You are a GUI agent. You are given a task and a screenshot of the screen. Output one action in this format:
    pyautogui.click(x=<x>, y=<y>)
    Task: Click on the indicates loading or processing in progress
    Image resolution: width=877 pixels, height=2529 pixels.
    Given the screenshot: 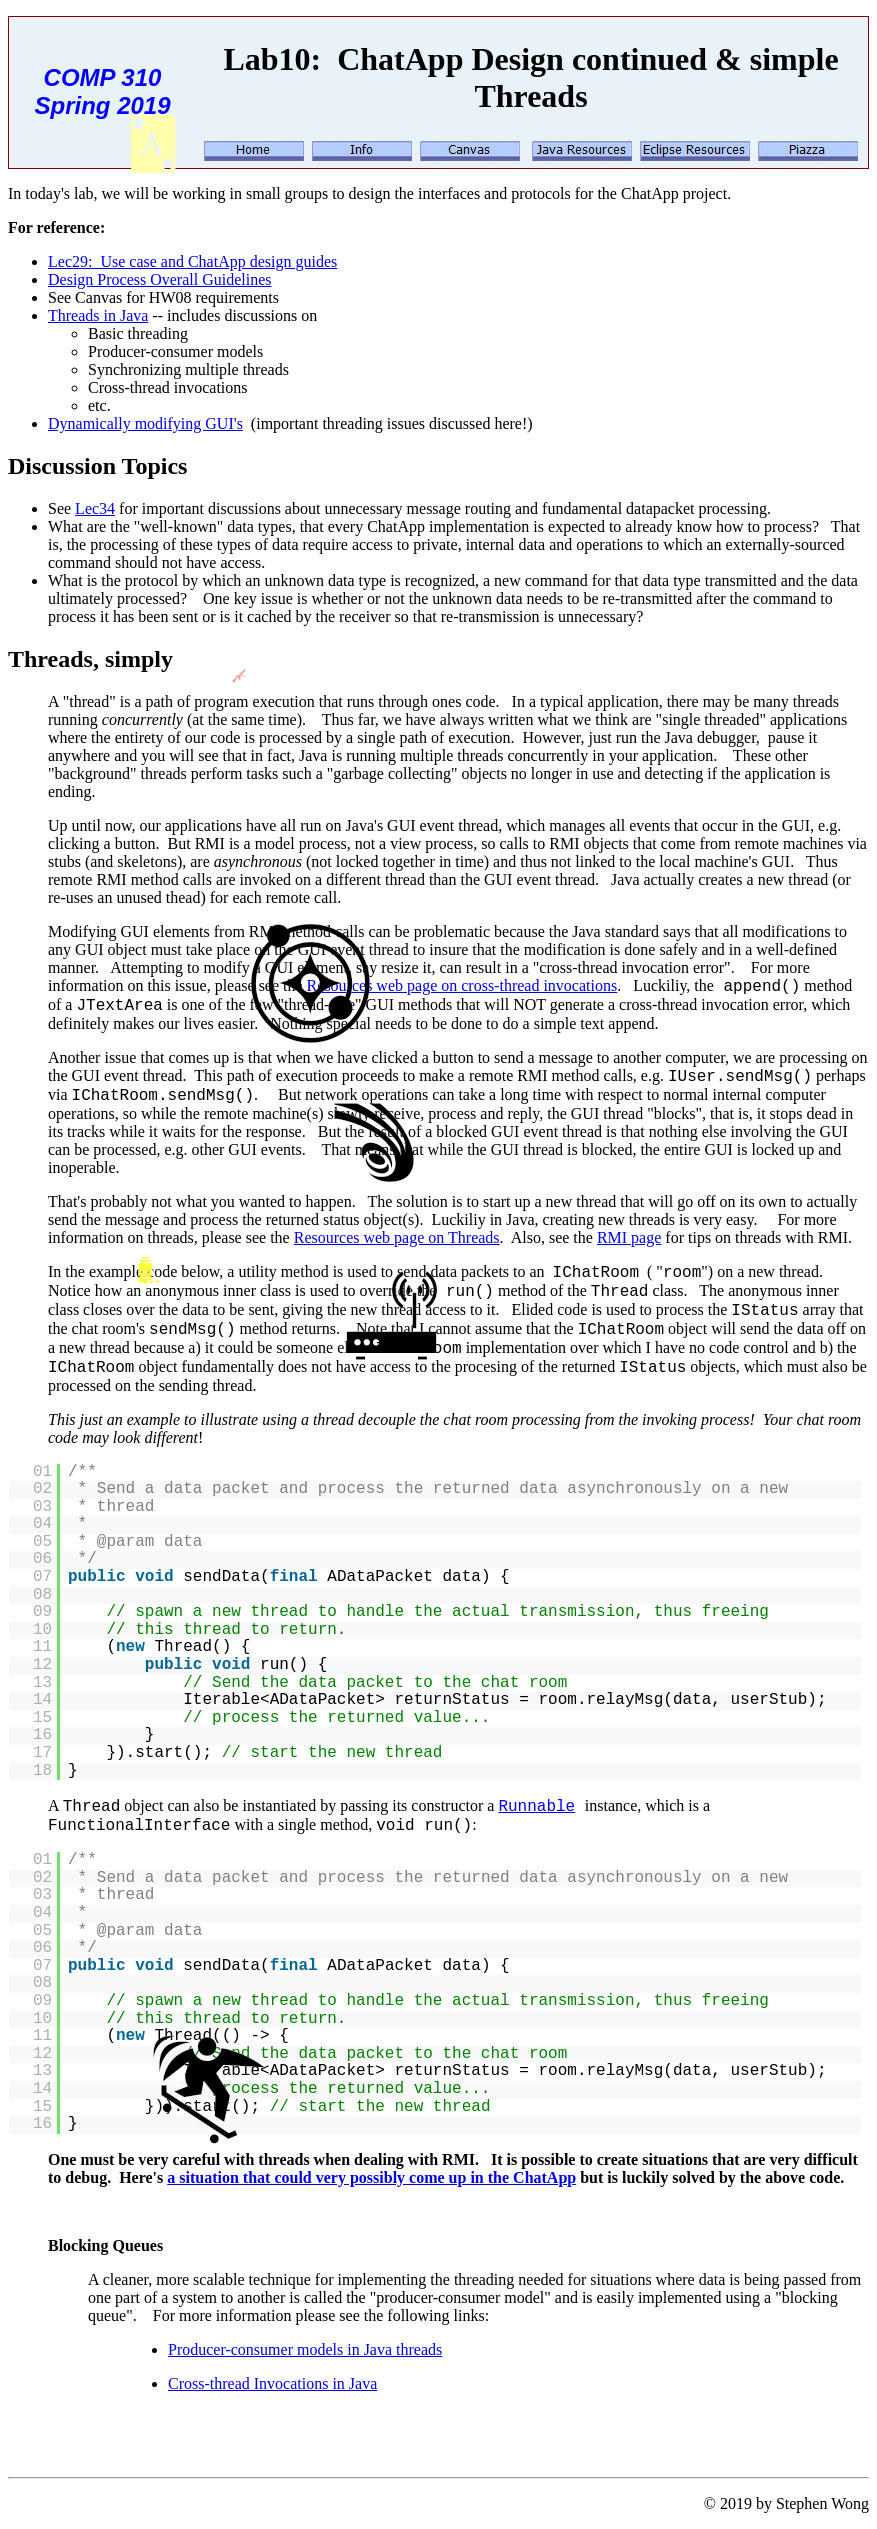 What is the action you would take?
    pyautogui.click(x=373, y=1142)
    